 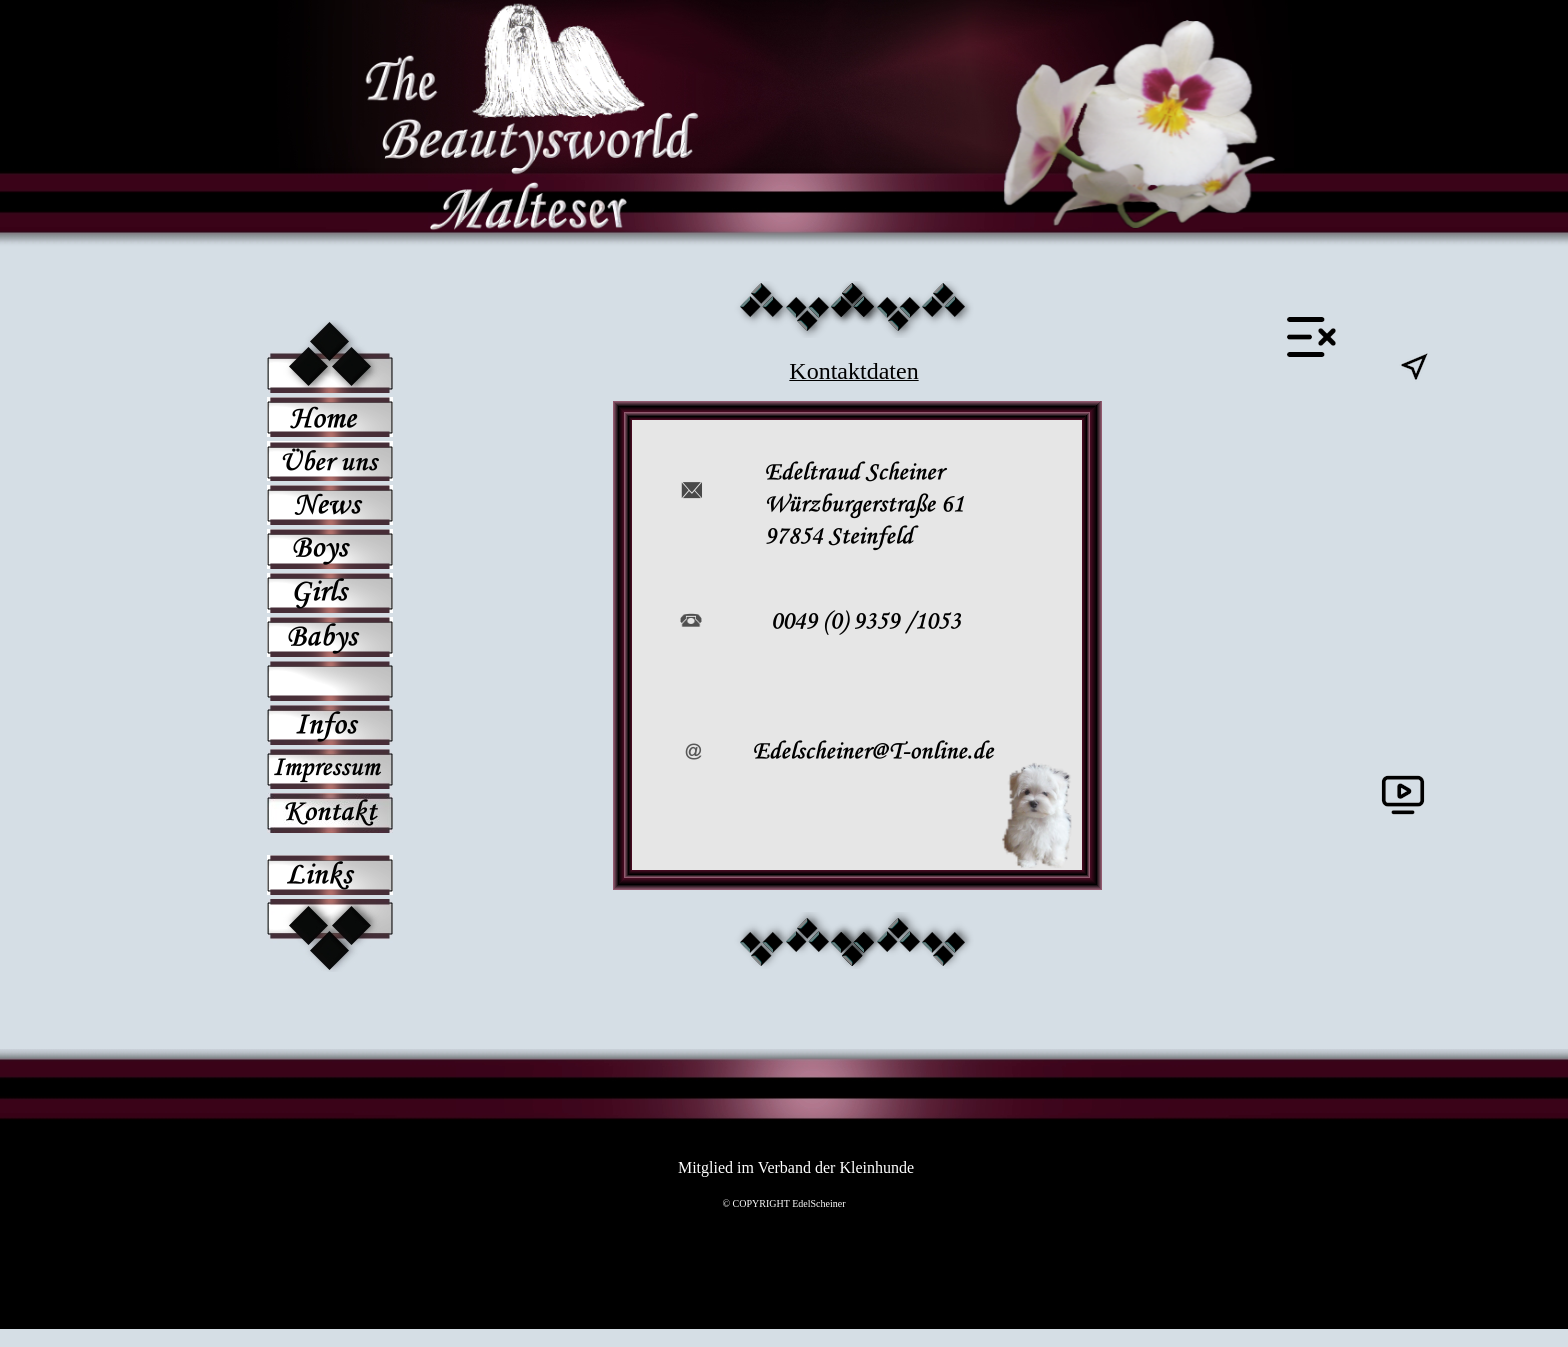 I want to click on access navigation or get directions, so click(x=1414, y=366).